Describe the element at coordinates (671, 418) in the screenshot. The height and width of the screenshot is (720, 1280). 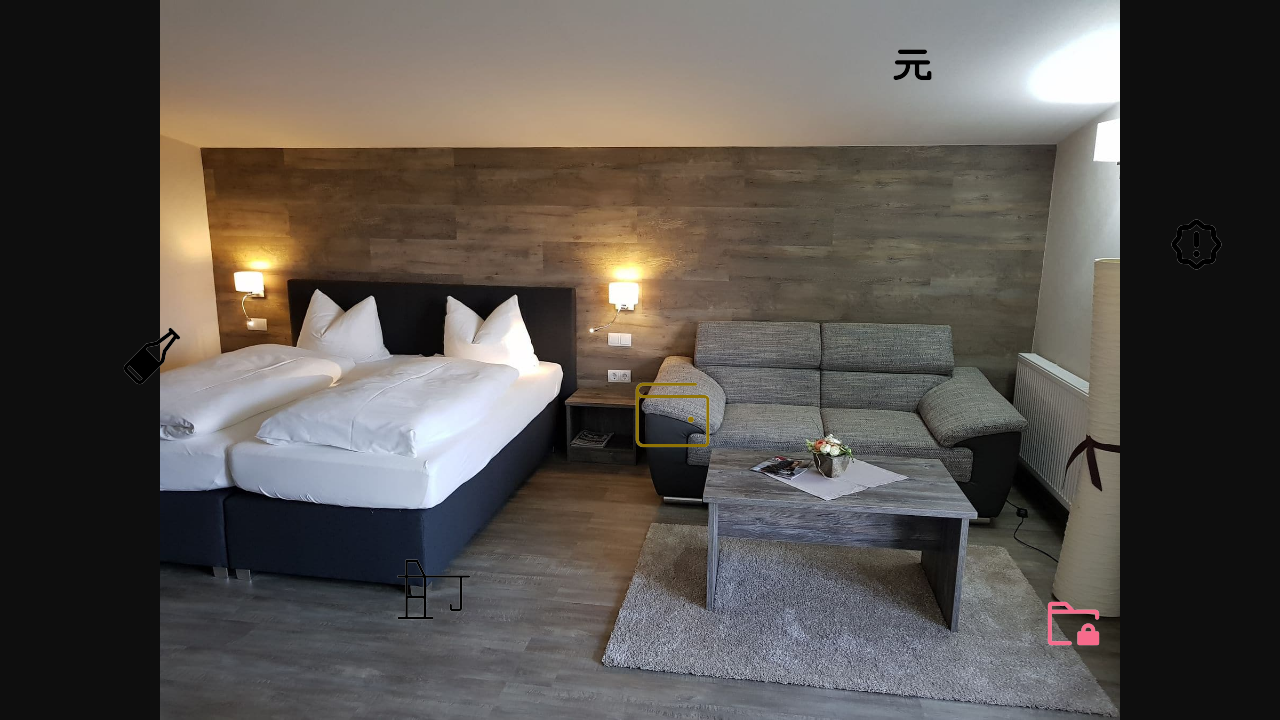
I see `access your wallet or payment methods` at that location.